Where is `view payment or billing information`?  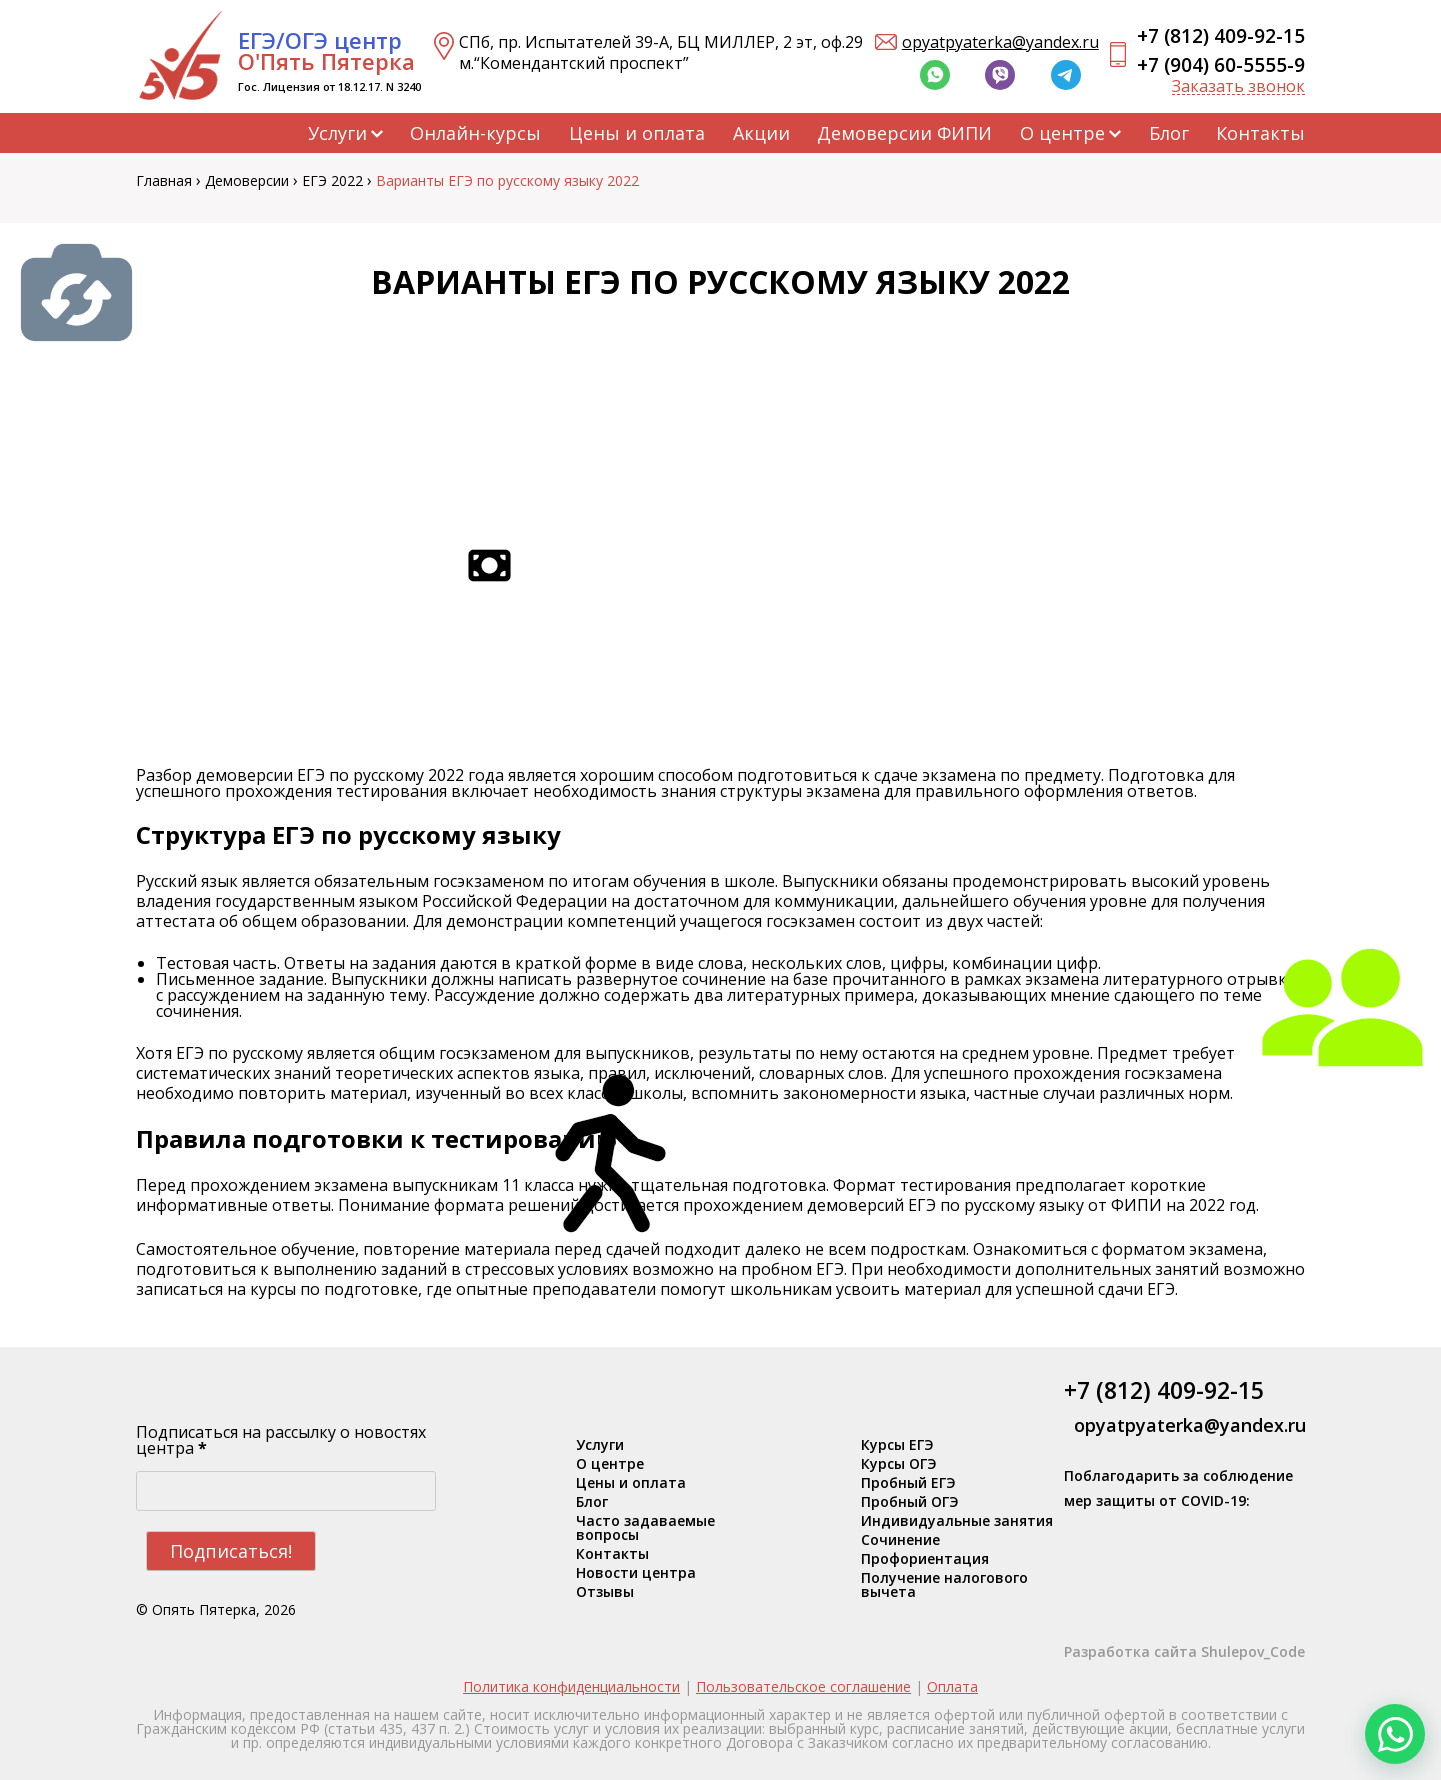 view payment or billing information is located at coordinates (489, 565).